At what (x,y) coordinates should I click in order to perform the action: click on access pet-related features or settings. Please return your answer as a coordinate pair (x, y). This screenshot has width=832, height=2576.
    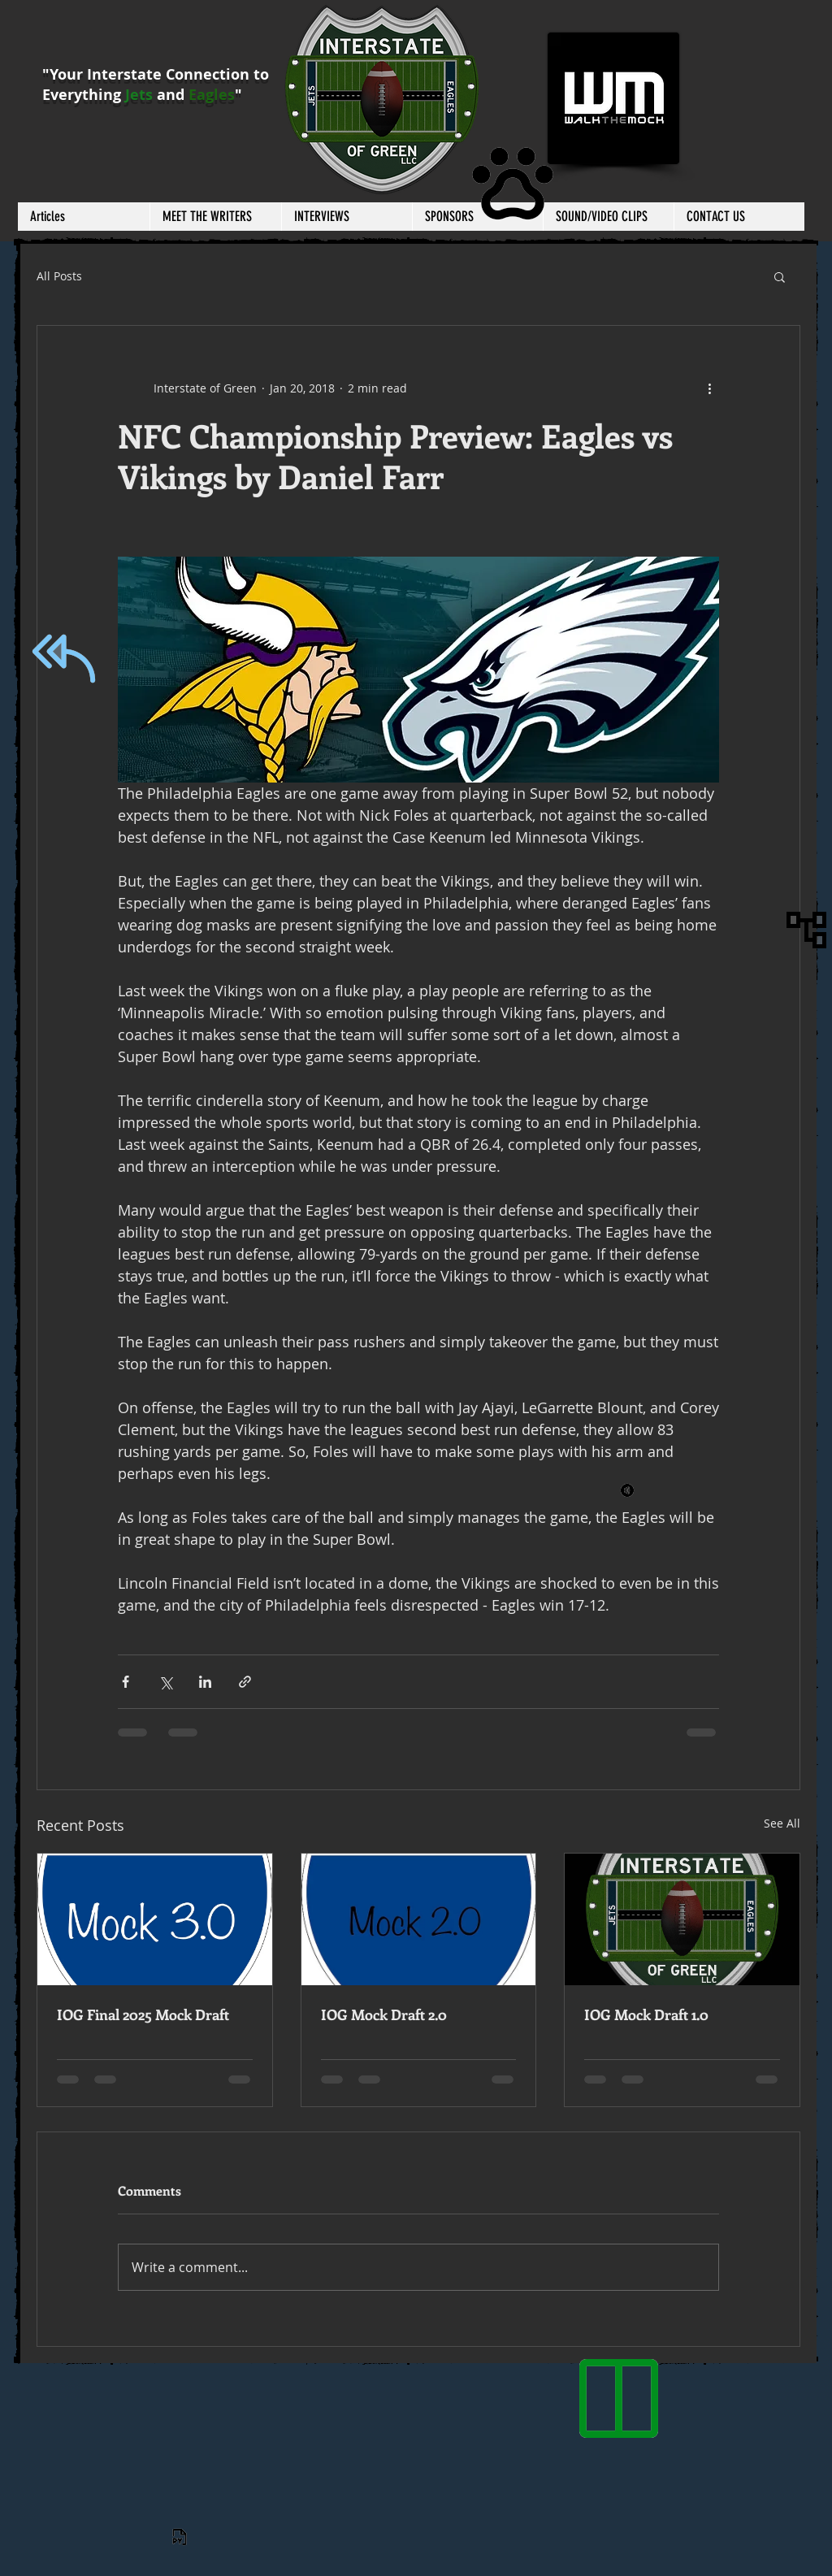
    Looking at the image, I should click on (513, 182).